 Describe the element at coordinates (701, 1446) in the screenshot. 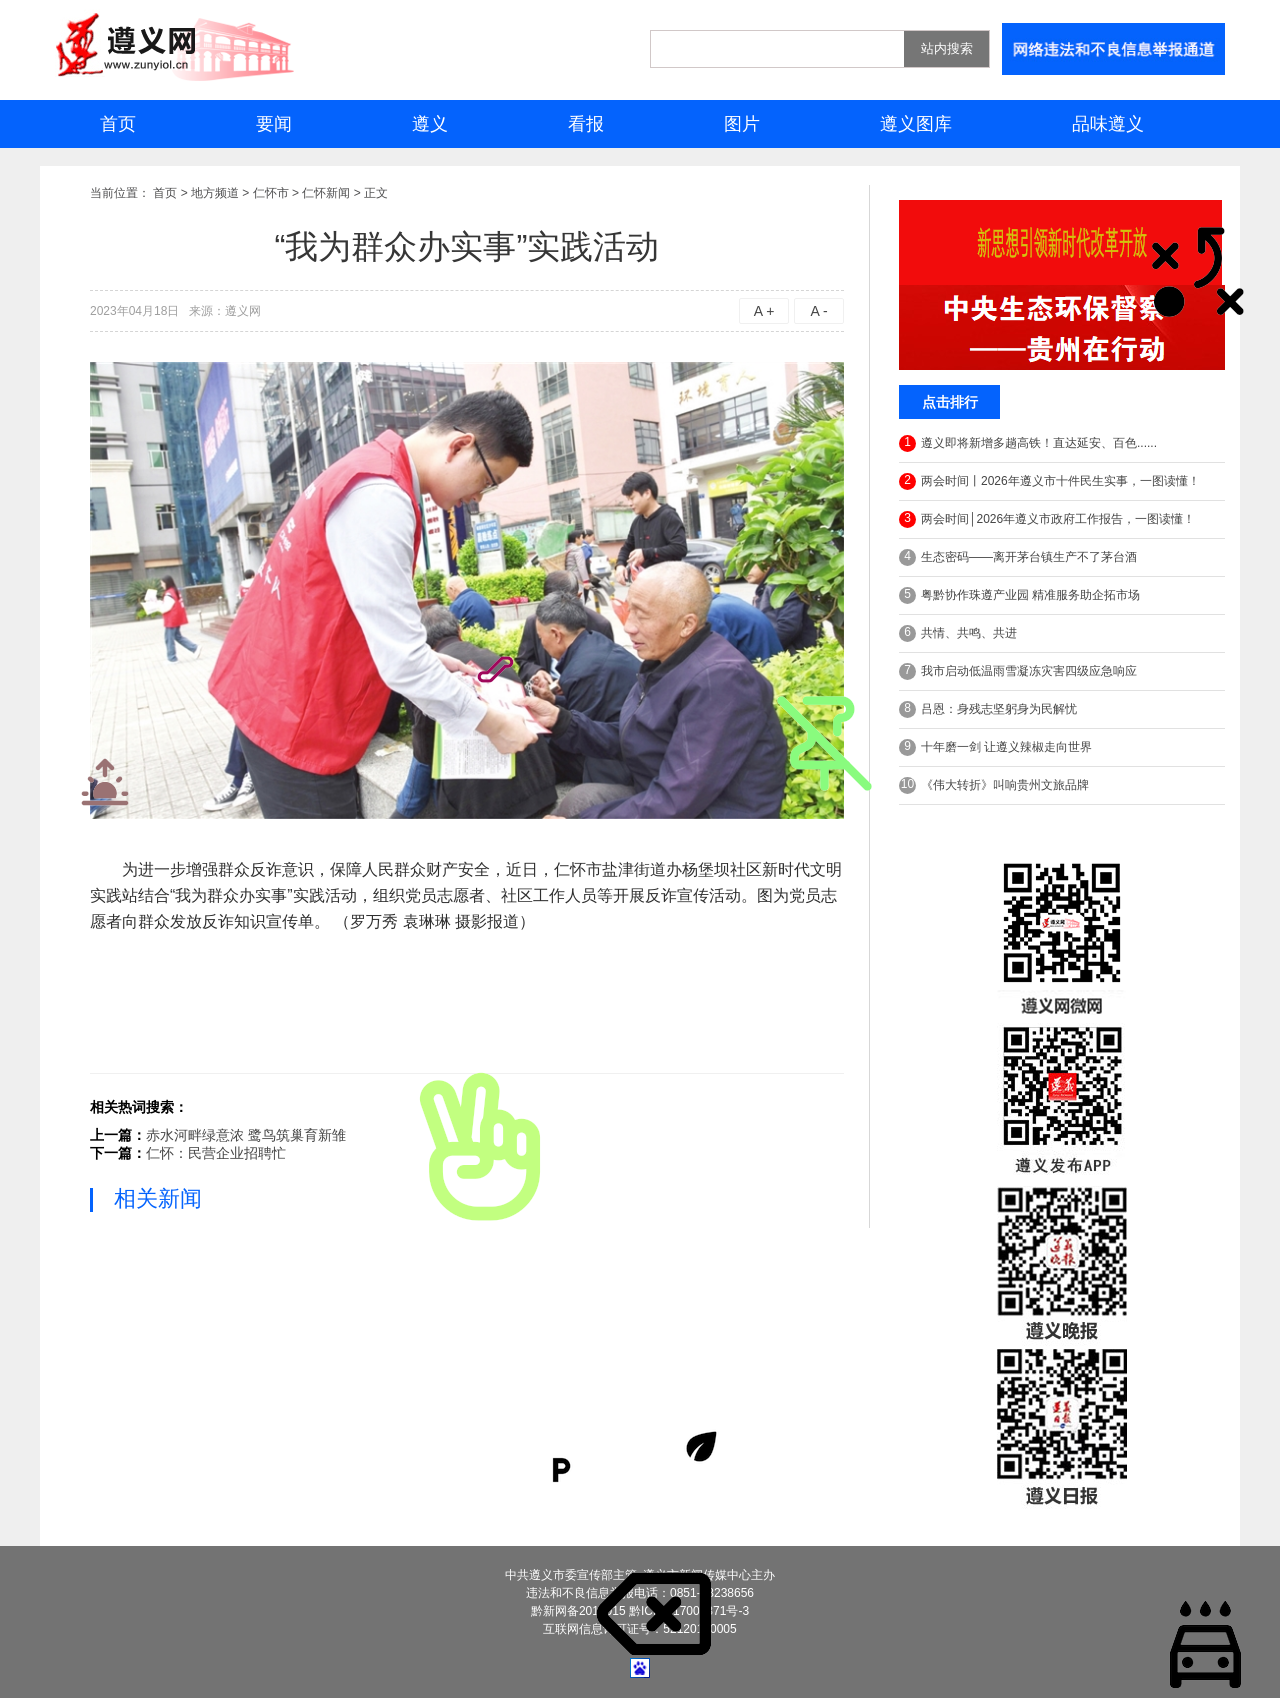

I see `indicates eco-friendly or sustainable mode` at that location.